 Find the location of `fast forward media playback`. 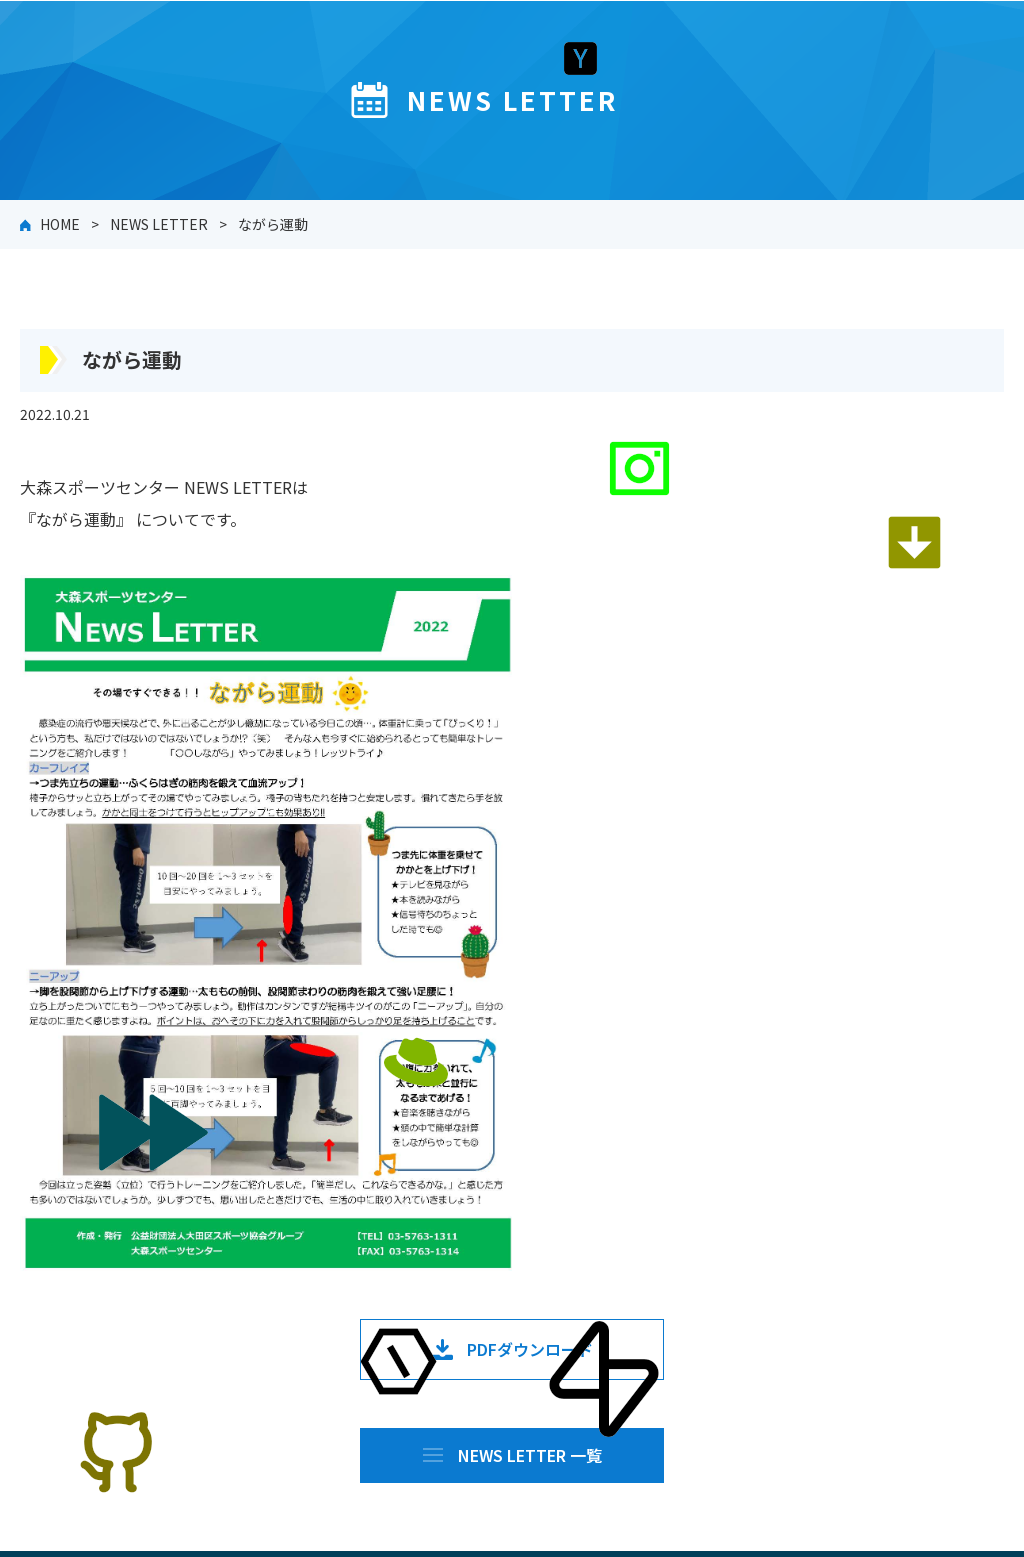

fast forward media playback is located at coordinates (149, 1132).